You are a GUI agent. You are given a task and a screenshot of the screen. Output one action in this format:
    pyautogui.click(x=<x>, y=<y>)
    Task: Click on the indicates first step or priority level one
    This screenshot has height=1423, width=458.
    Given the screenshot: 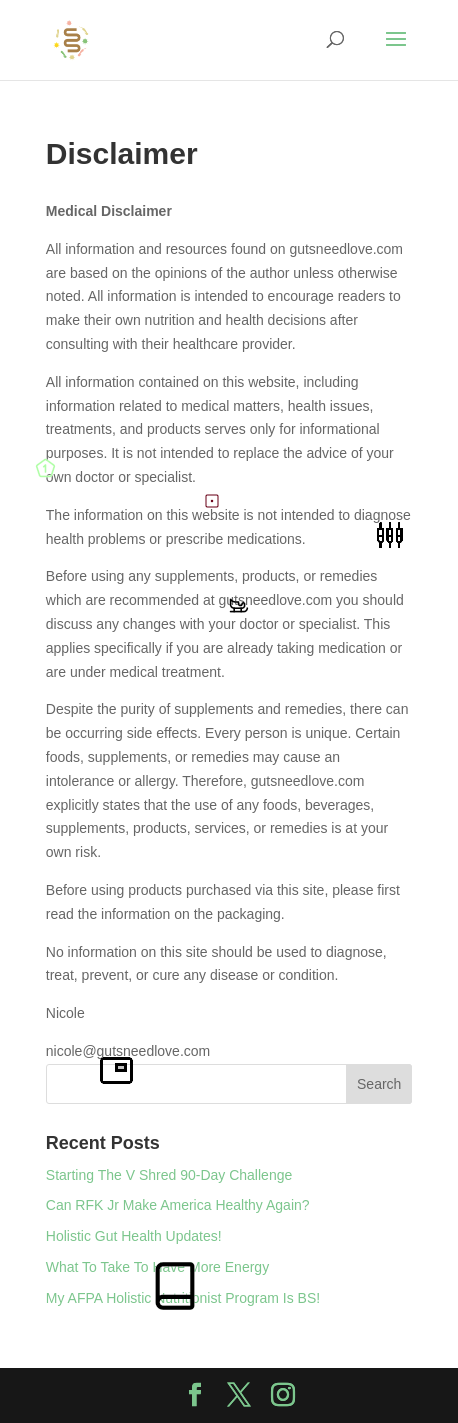 What is the action you would take?
    pyautogui.click(x=45, y=468)
    